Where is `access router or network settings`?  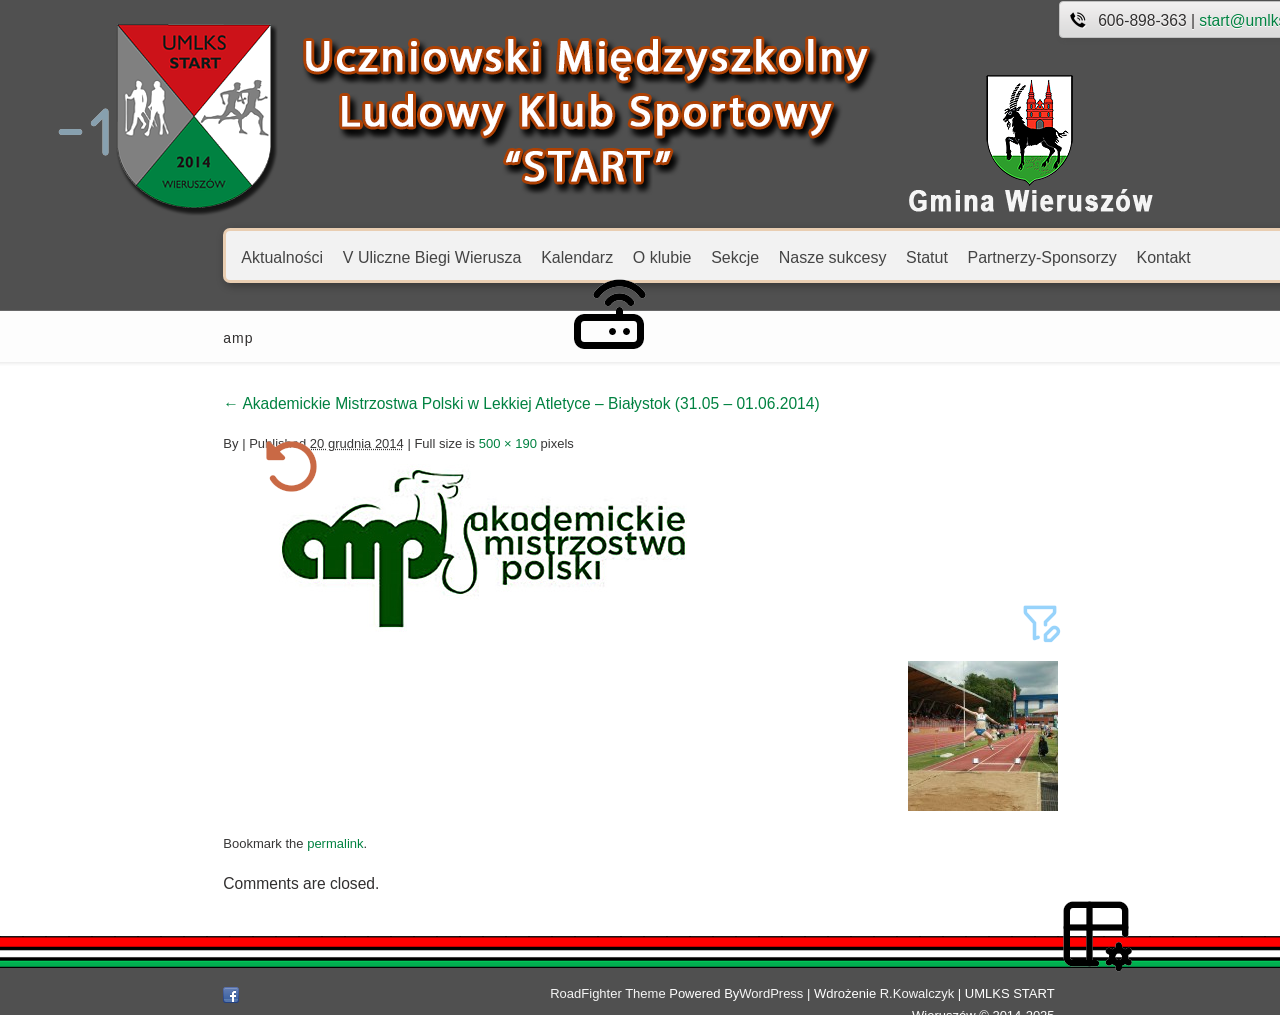 access router or network settings is located at coordinates (609, 314).